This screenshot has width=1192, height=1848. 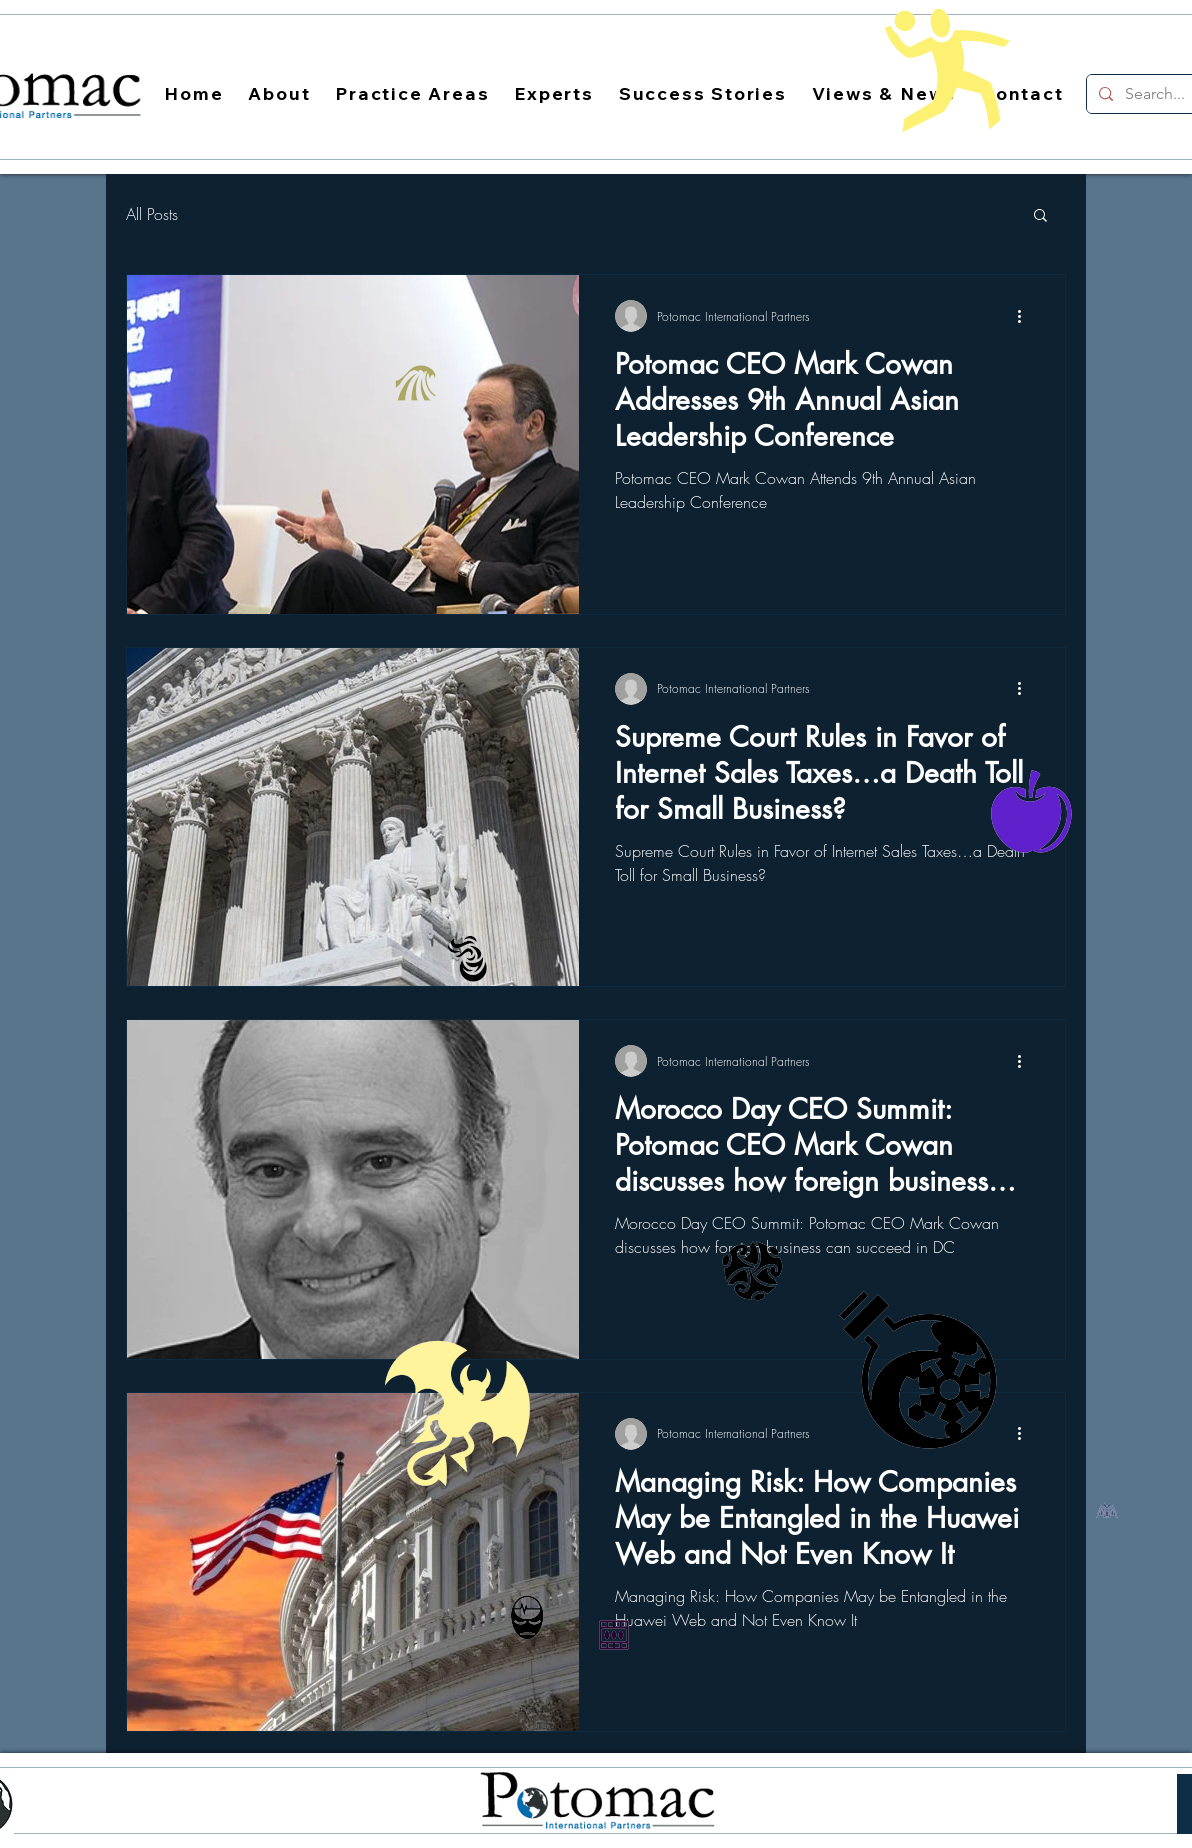 I want to click on bat creature icon for halloween or horror-themed game, so click(x=1107, y=1511).